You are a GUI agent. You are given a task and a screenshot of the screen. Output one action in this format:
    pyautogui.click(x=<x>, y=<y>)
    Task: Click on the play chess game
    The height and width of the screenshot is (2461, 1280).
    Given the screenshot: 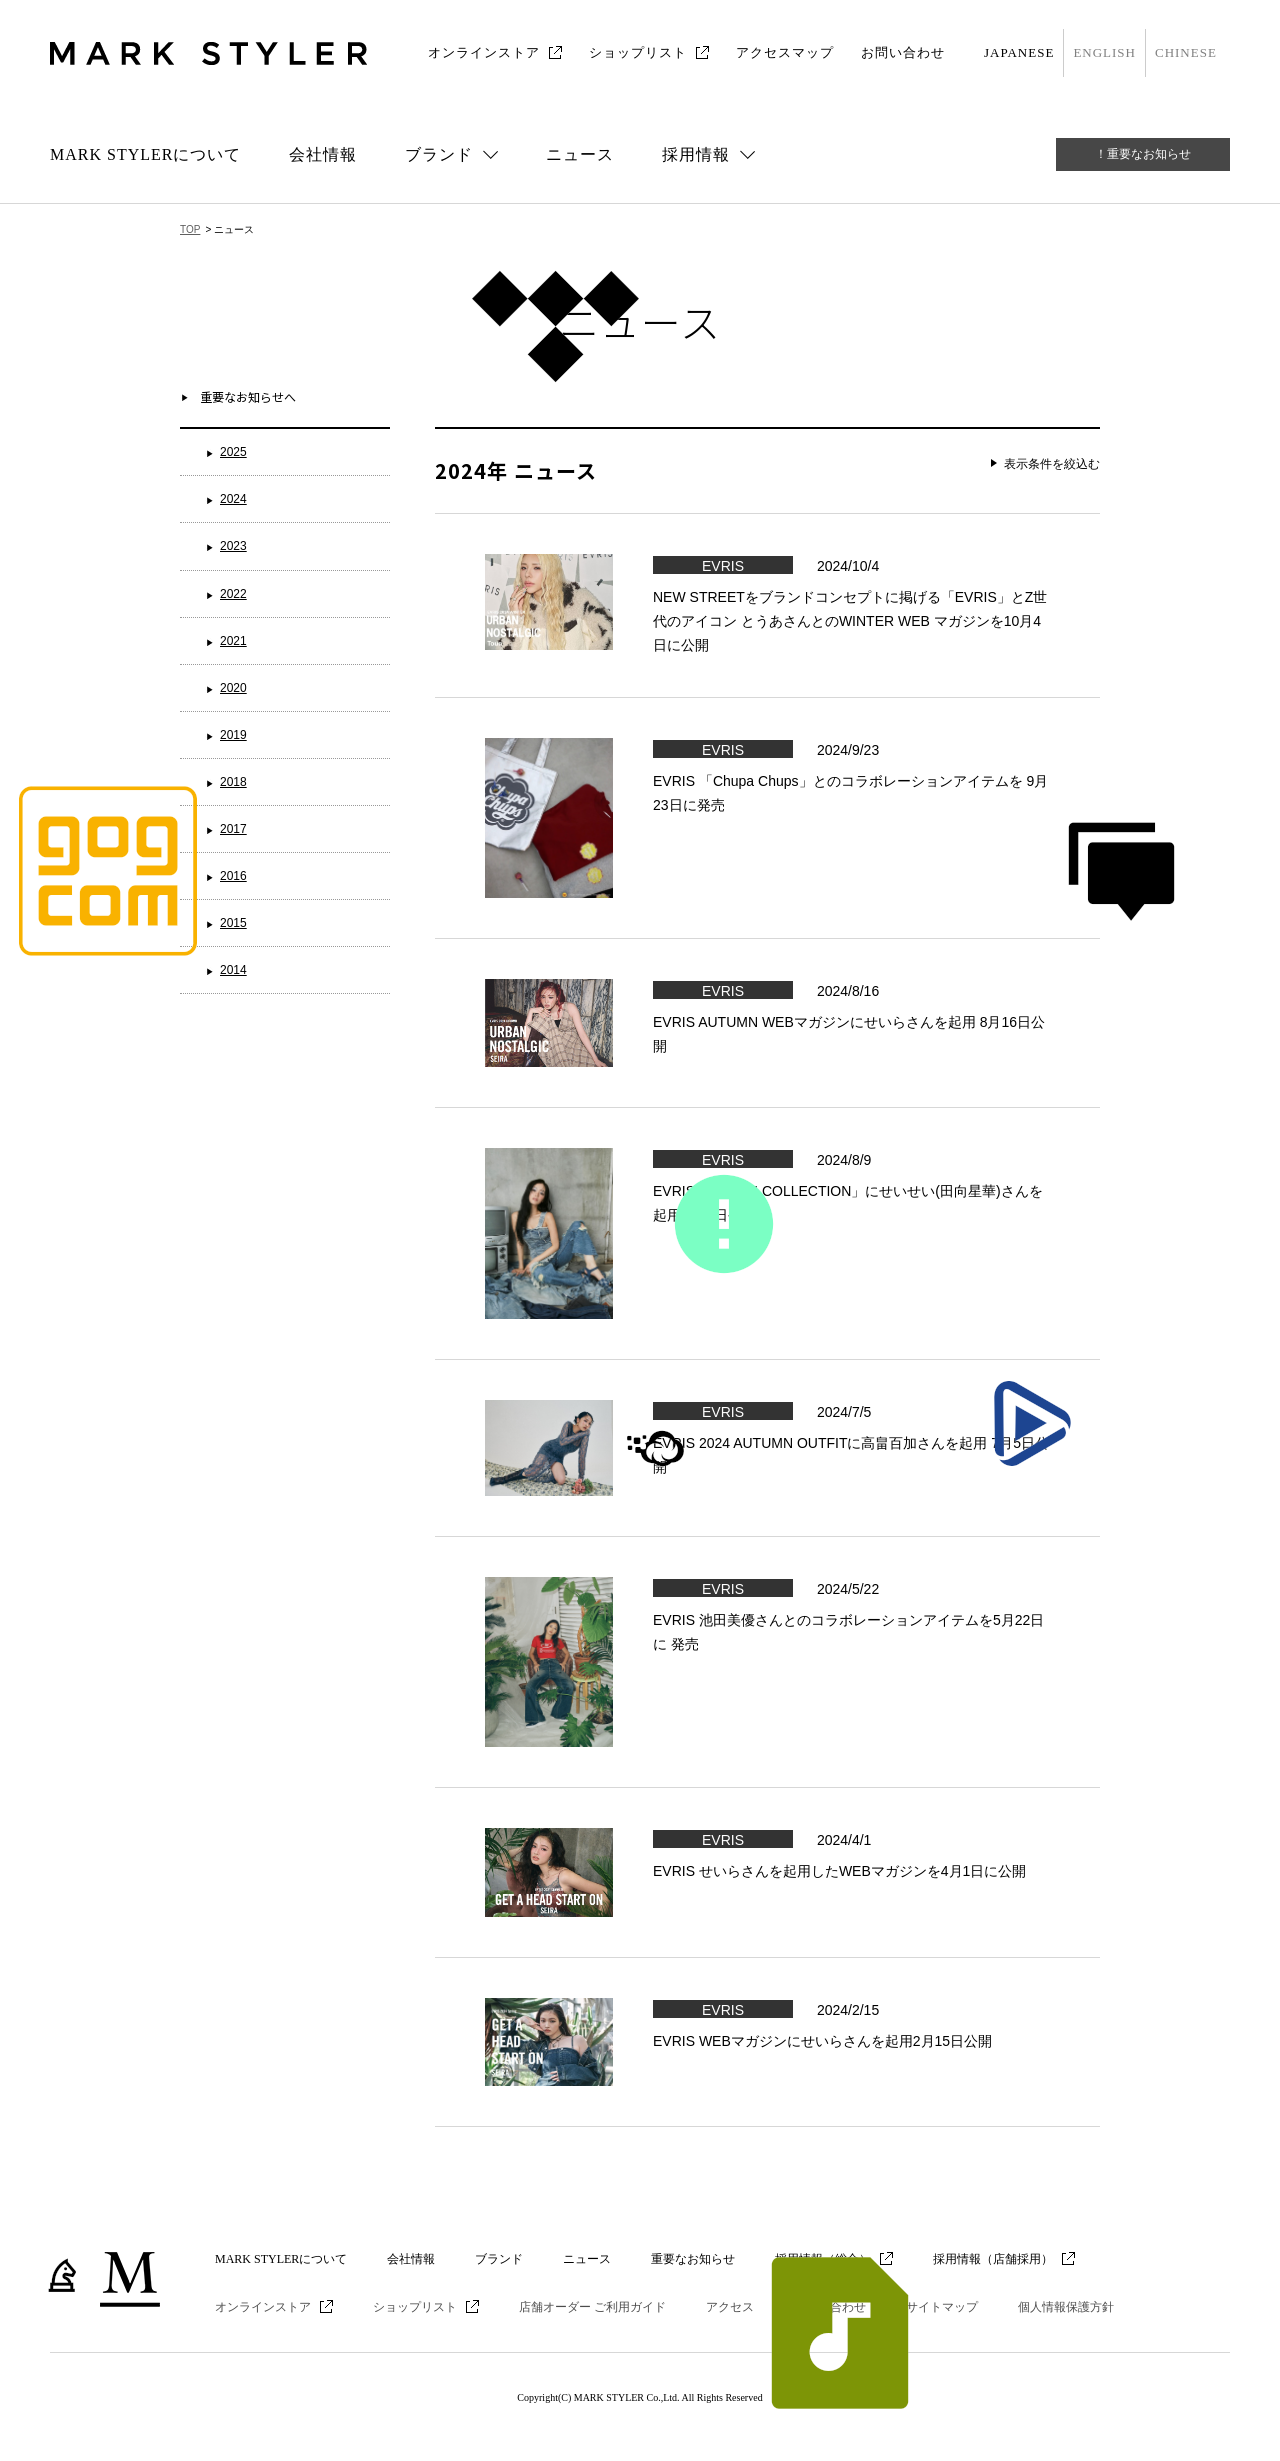 What is the action you would take?
    pyautogui.click(x=62, y=2276)
    